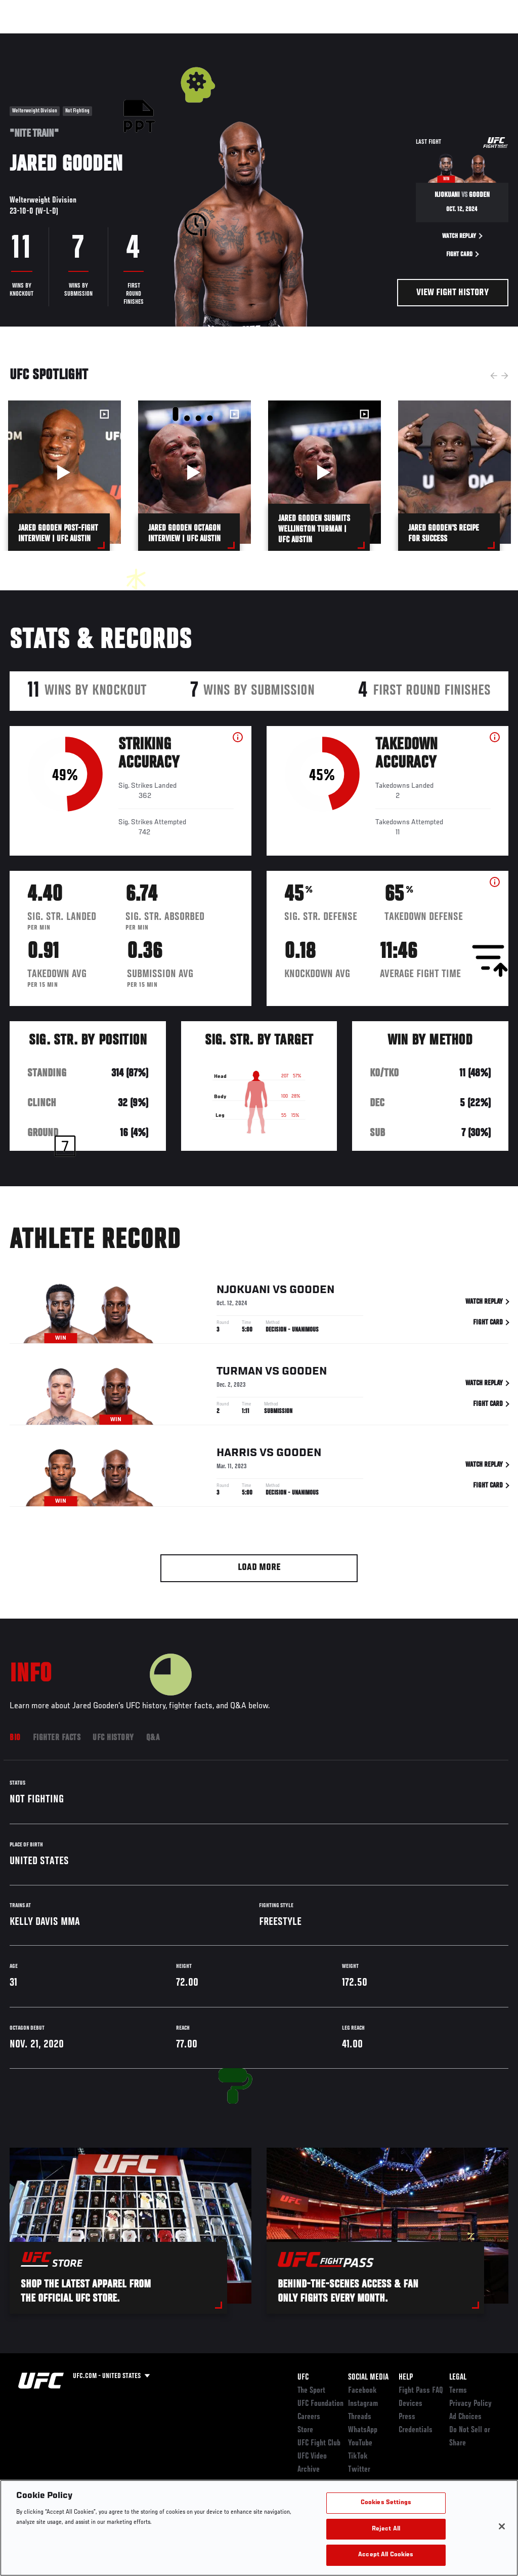  Describe the element at coordinates (65, 1146) in the screenshot. I see `indicates item number seven in a list or sequence` at that location.